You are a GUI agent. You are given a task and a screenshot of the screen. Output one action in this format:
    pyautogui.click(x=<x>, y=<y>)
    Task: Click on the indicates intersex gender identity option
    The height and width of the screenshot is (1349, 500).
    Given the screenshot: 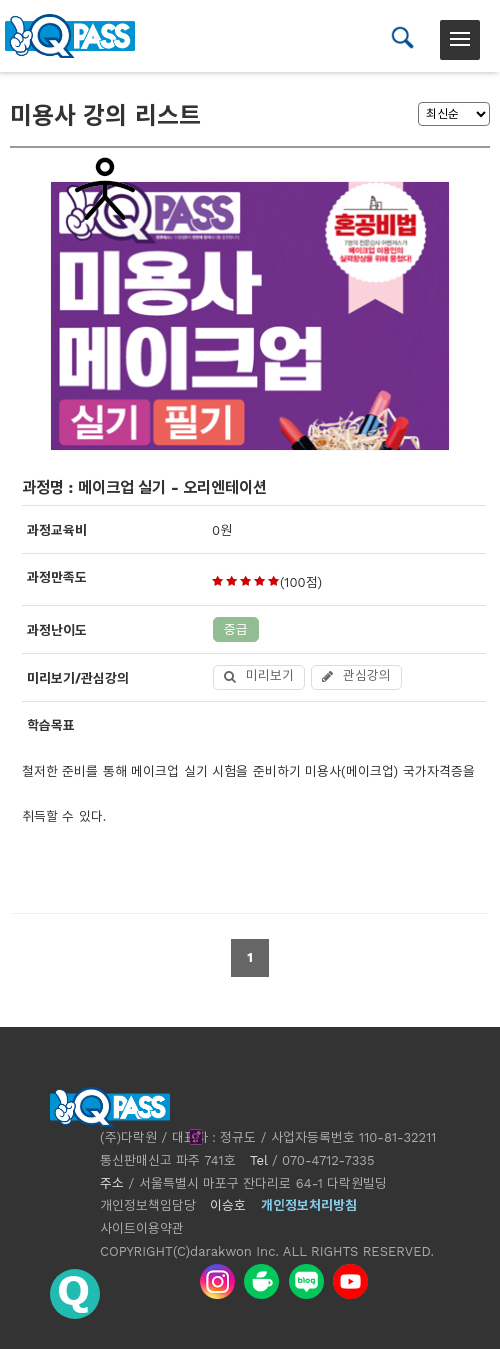 What is the action you would take?
    pyautogui.click(x=196, y=1137)
    